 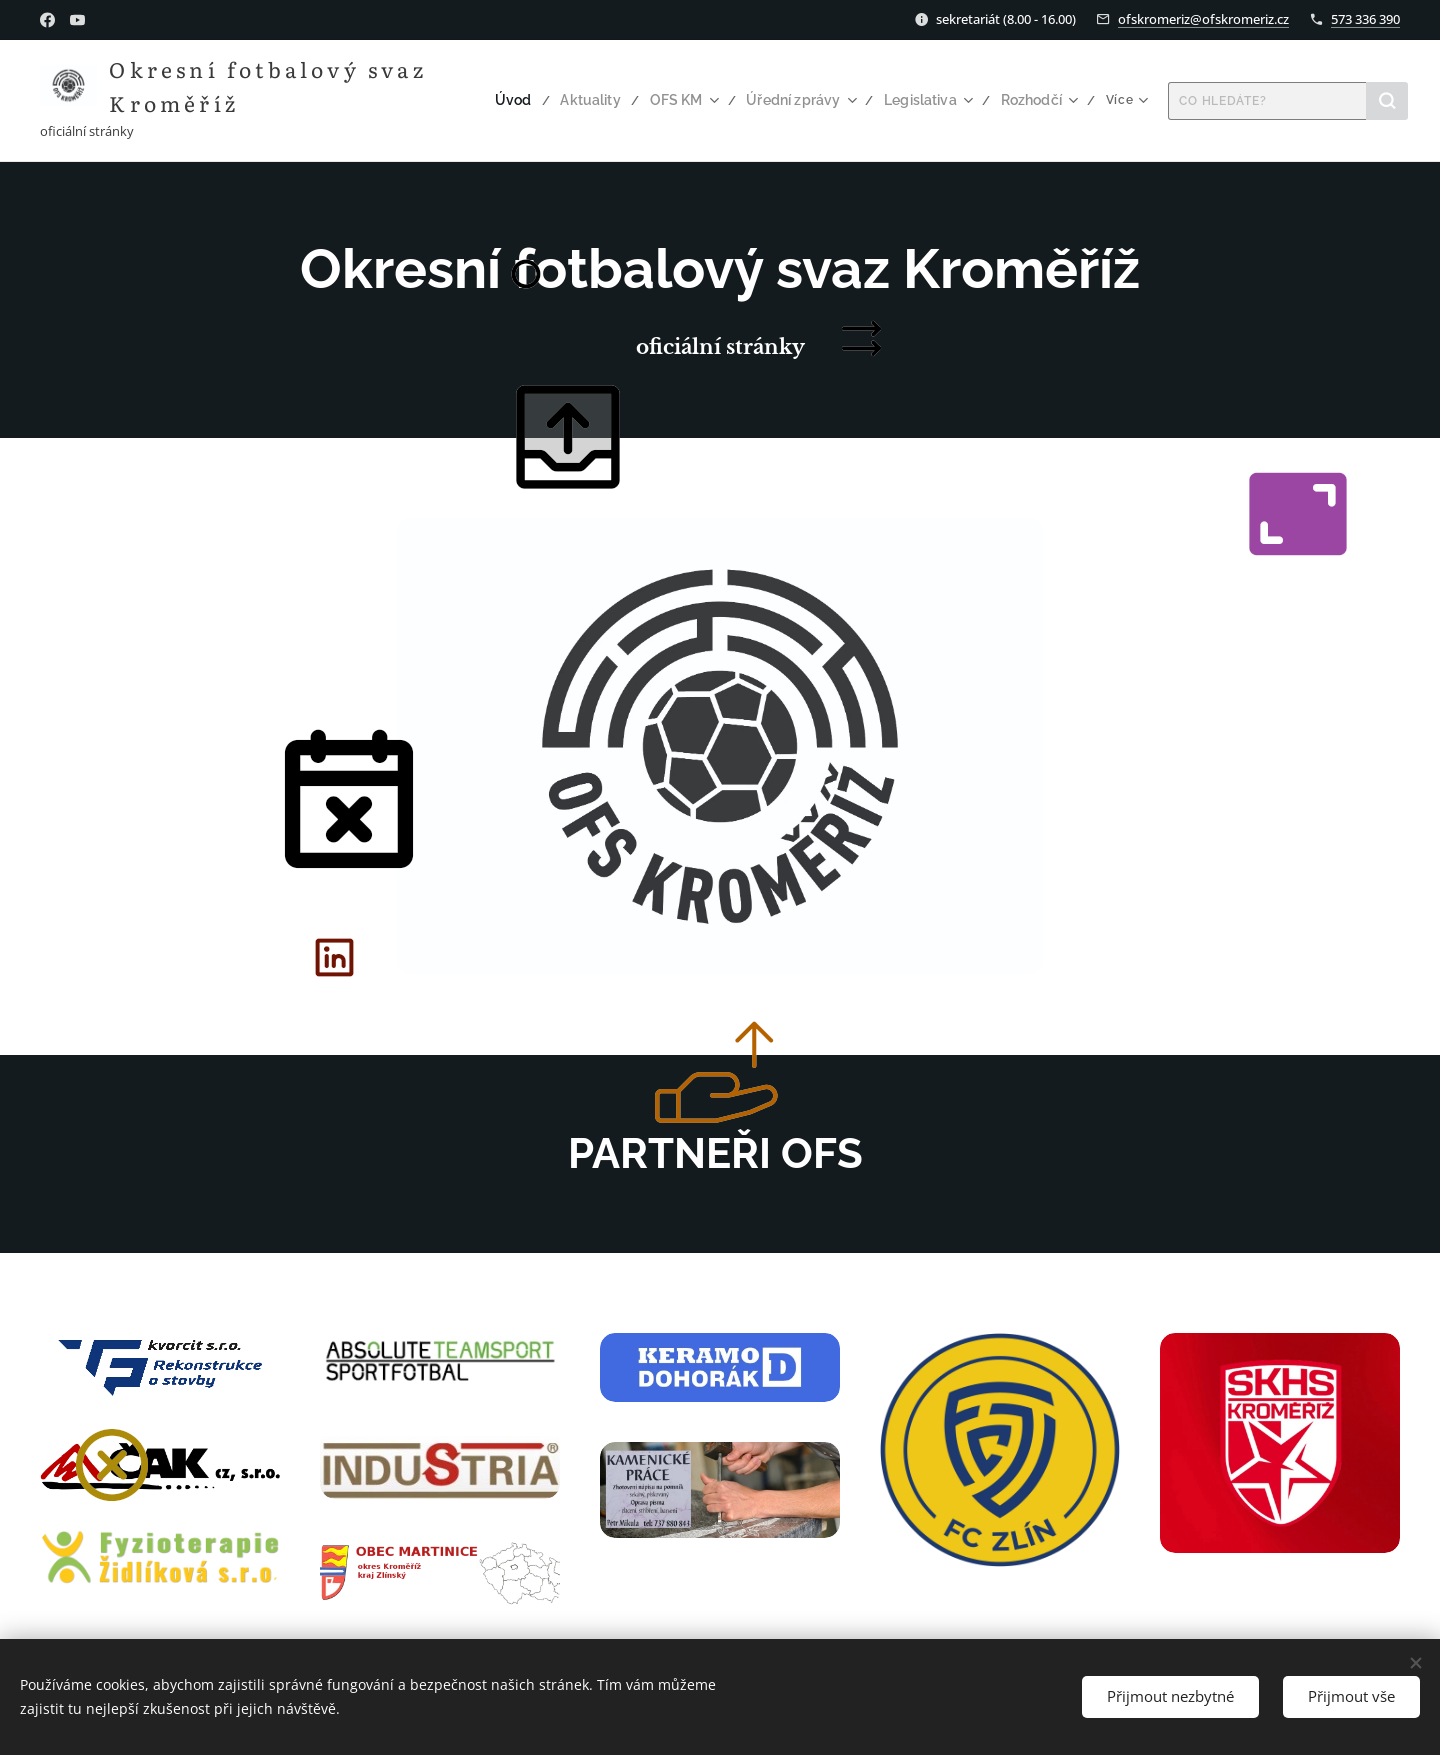 I want to click on enter fullscreen mode, so click(x=1298, y=514).